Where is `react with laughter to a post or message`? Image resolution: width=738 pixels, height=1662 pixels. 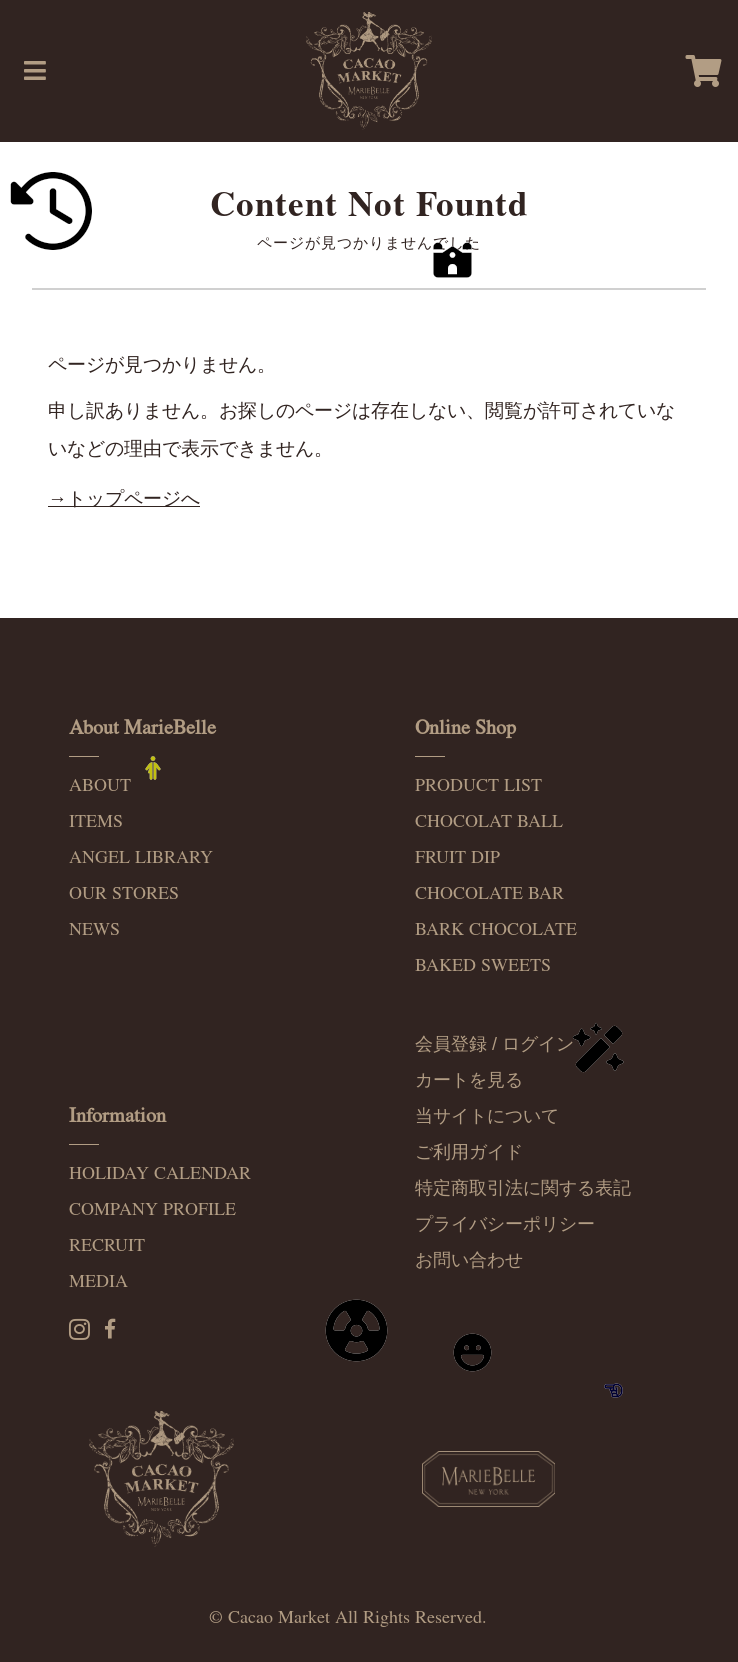 react with laughter to a post or message is located at coordinates (472, 1352).